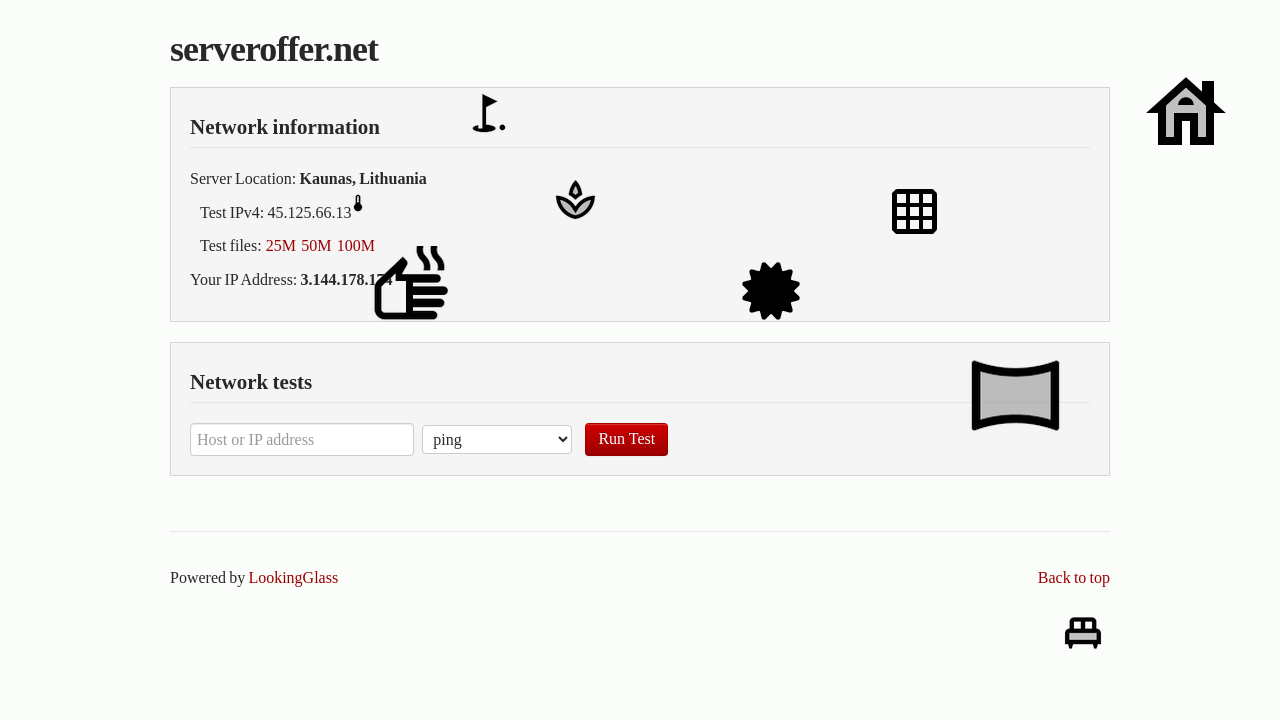 Image resolution: width=1280 pixels, height=720 pixels. Describe the element at coordinates (575, 199) in the screenshot. I see `access spa or wellness services` at that location.